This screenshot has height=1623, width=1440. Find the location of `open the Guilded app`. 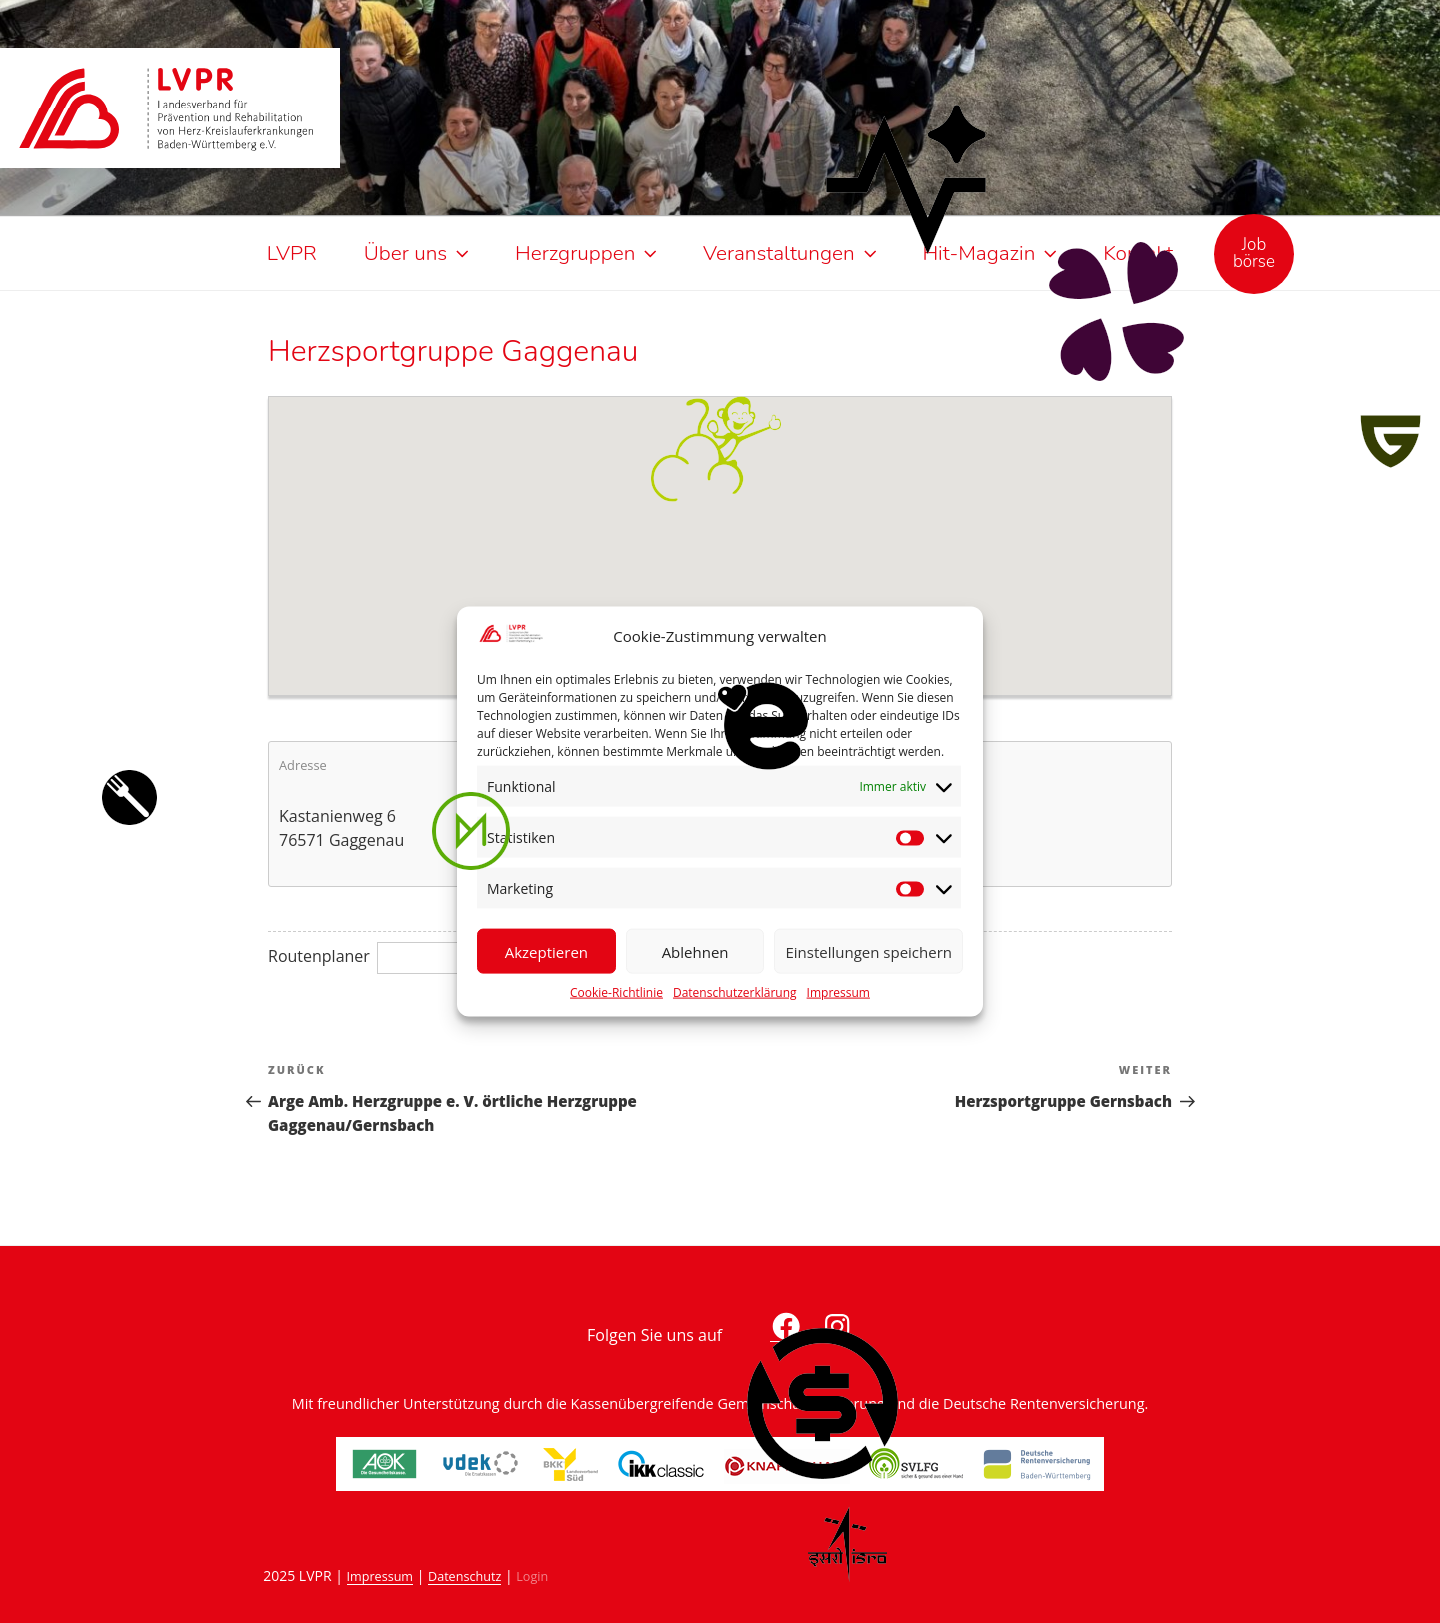

open the Guilded app is located at coordinates (1390, 441).